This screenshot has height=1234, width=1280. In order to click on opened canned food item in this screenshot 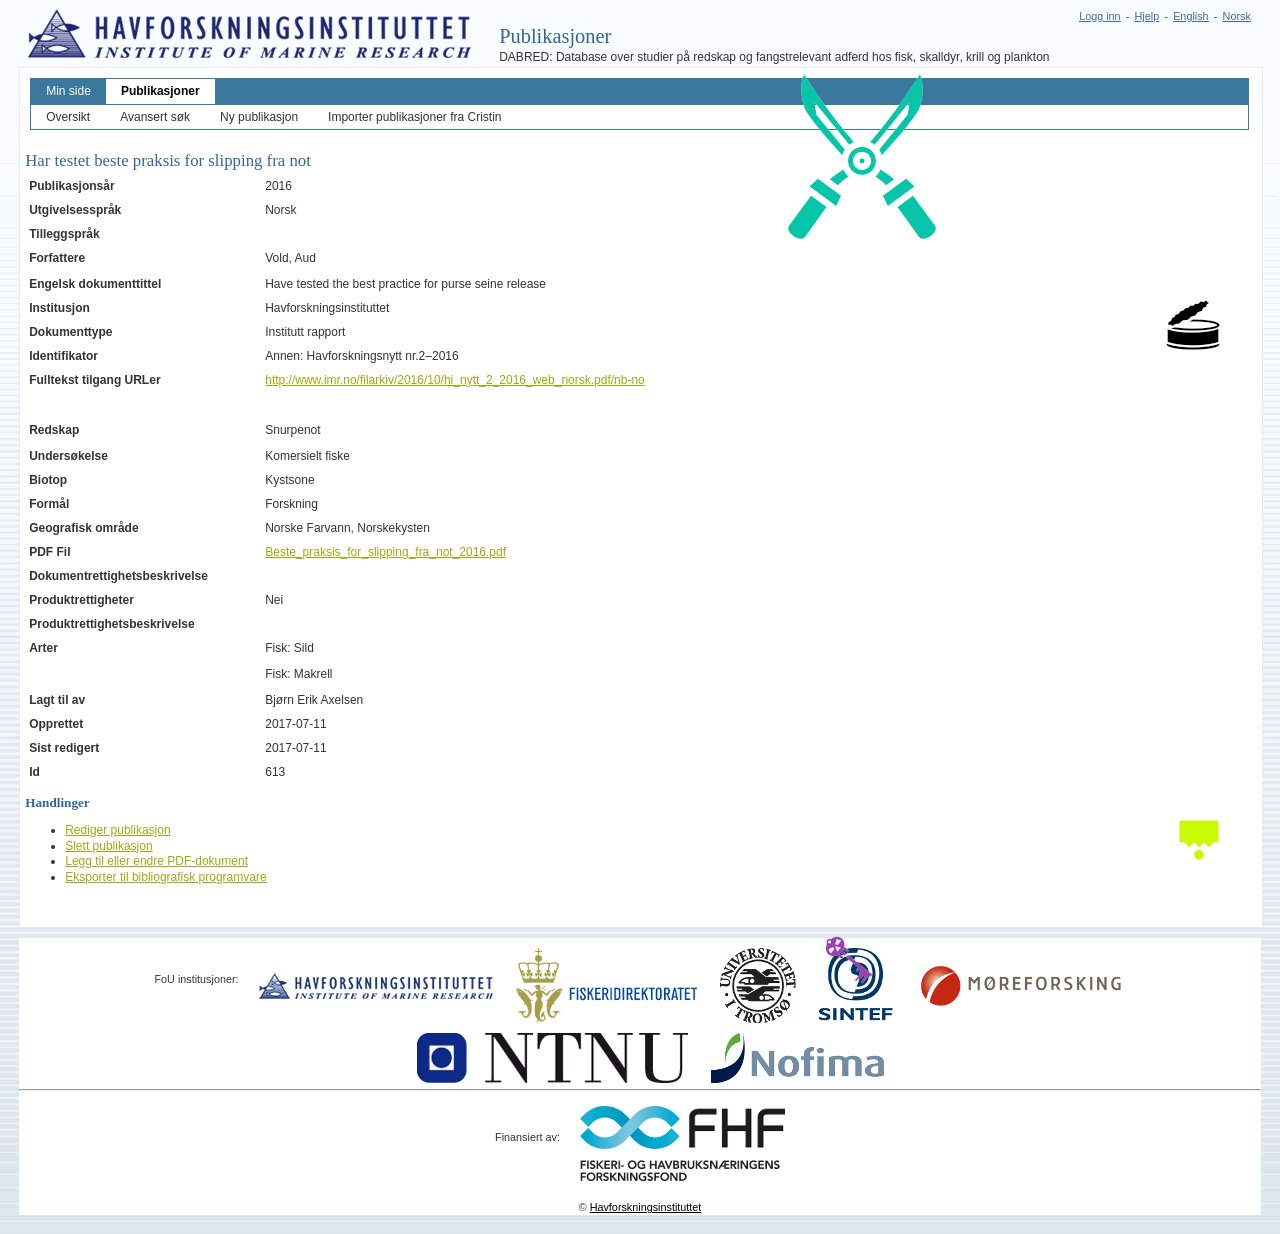, I will do `click(1193, 325)`.